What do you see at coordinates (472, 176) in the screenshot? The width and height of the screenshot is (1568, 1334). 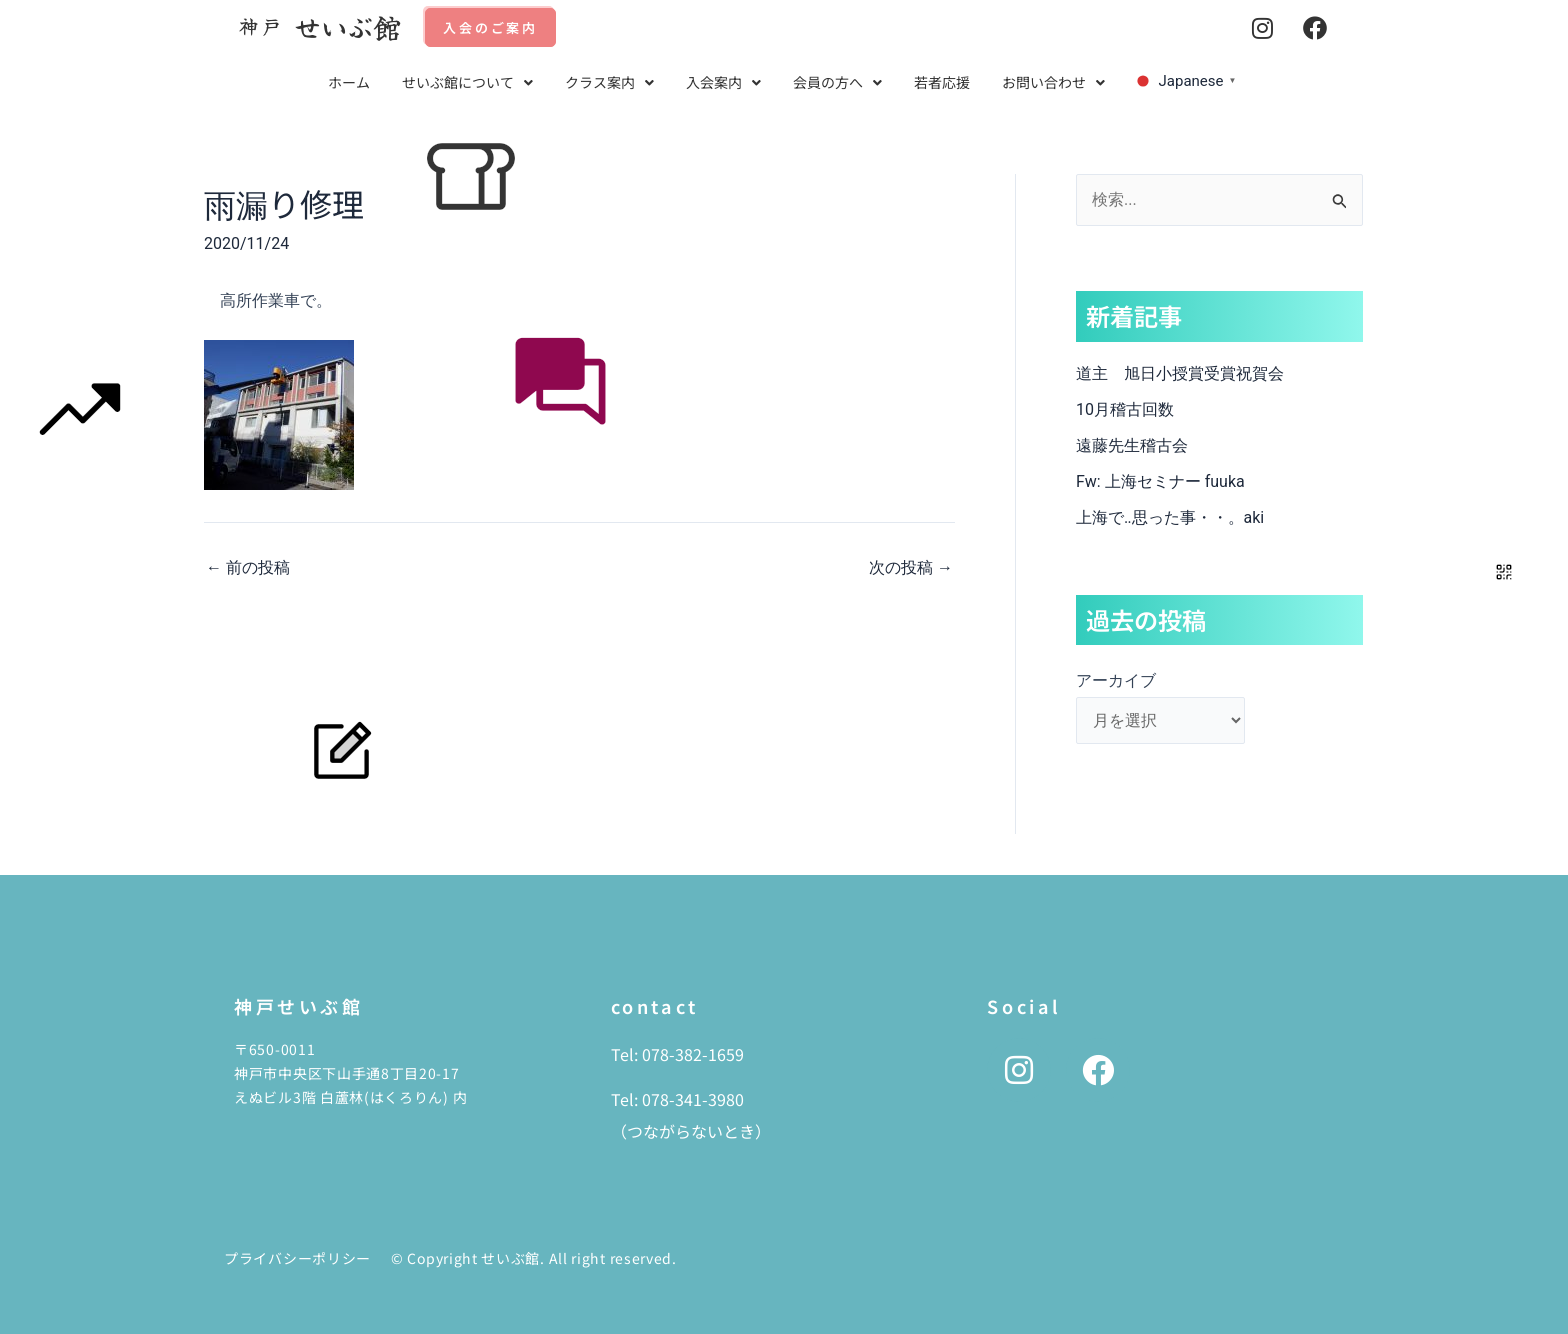 I see `browse bakery or bread products` at bounding box center [472, 176].